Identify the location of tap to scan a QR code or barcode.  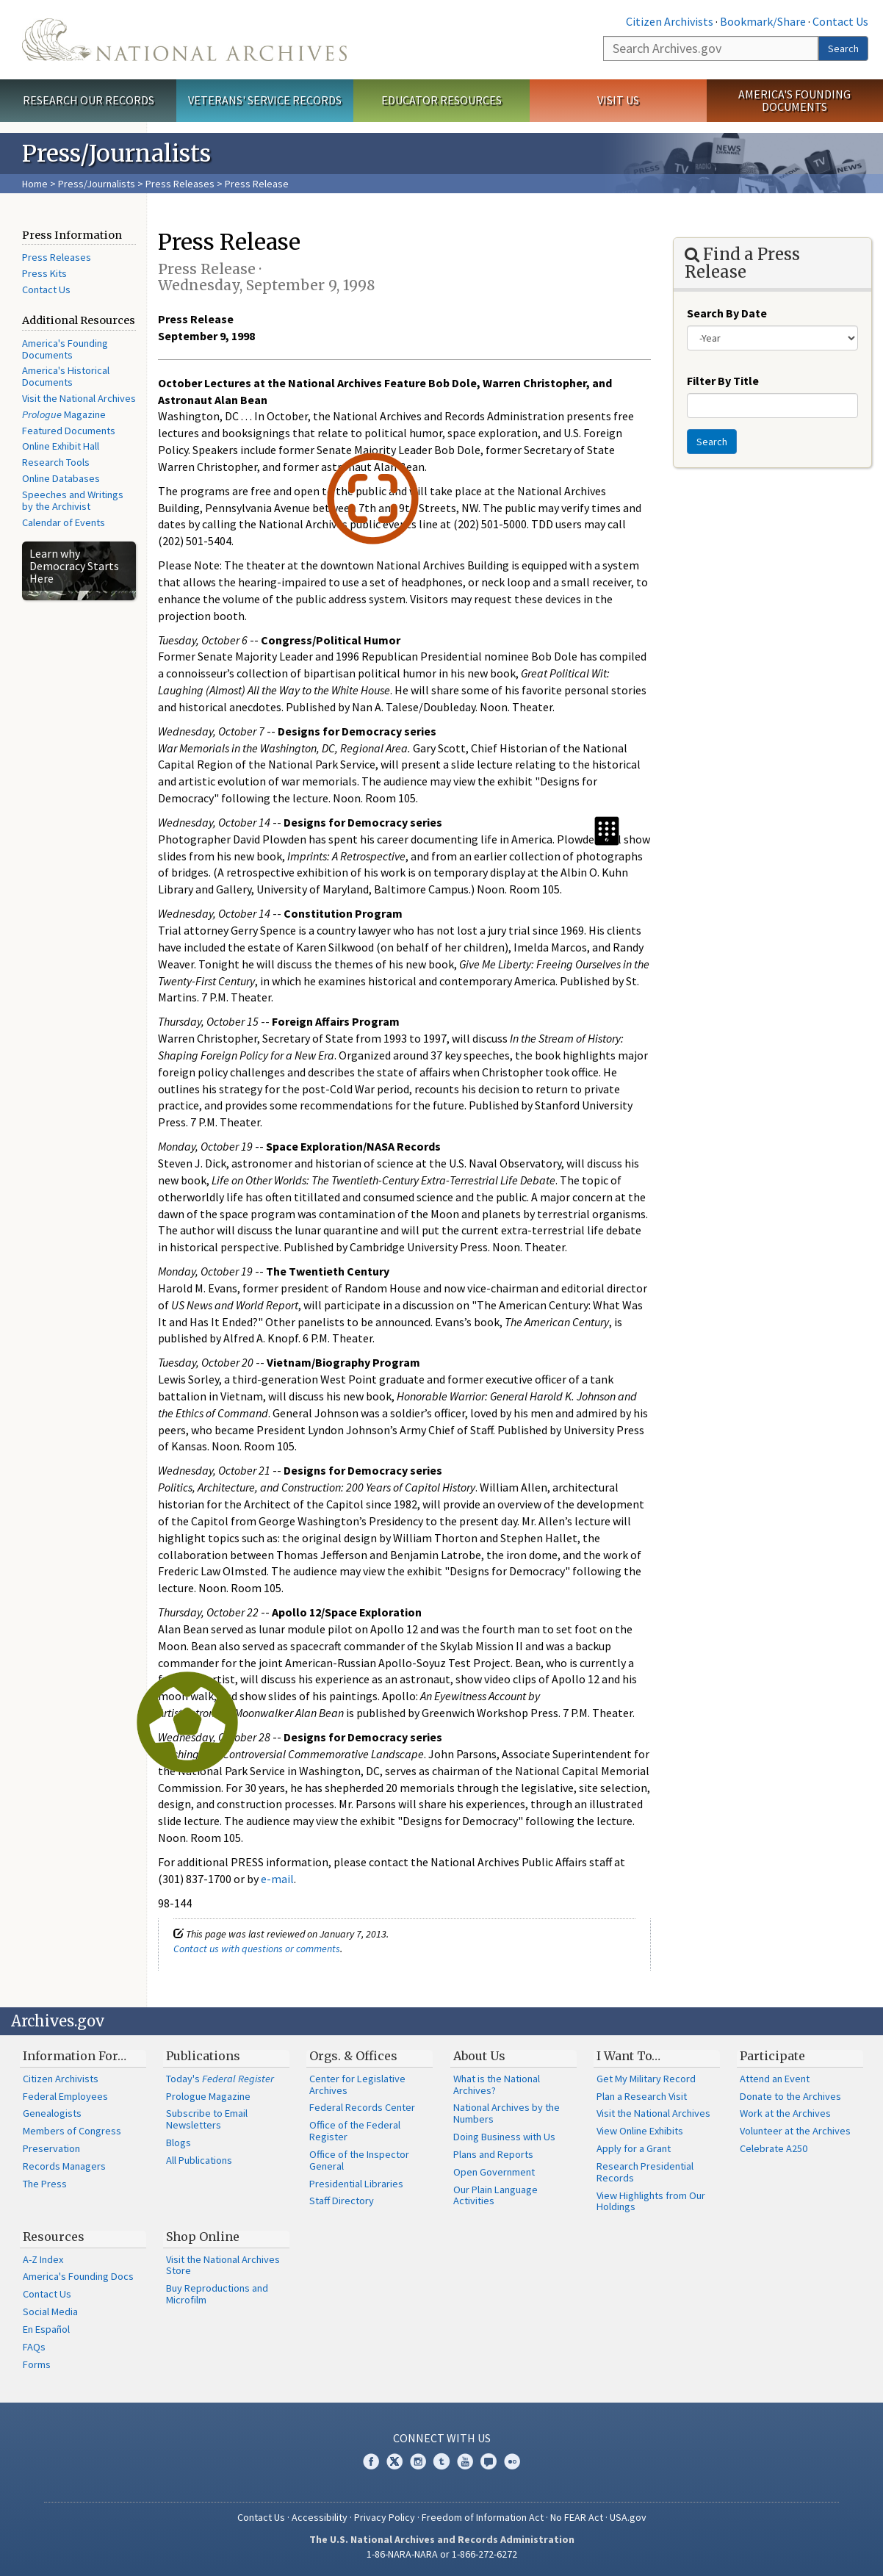
(372, 498).